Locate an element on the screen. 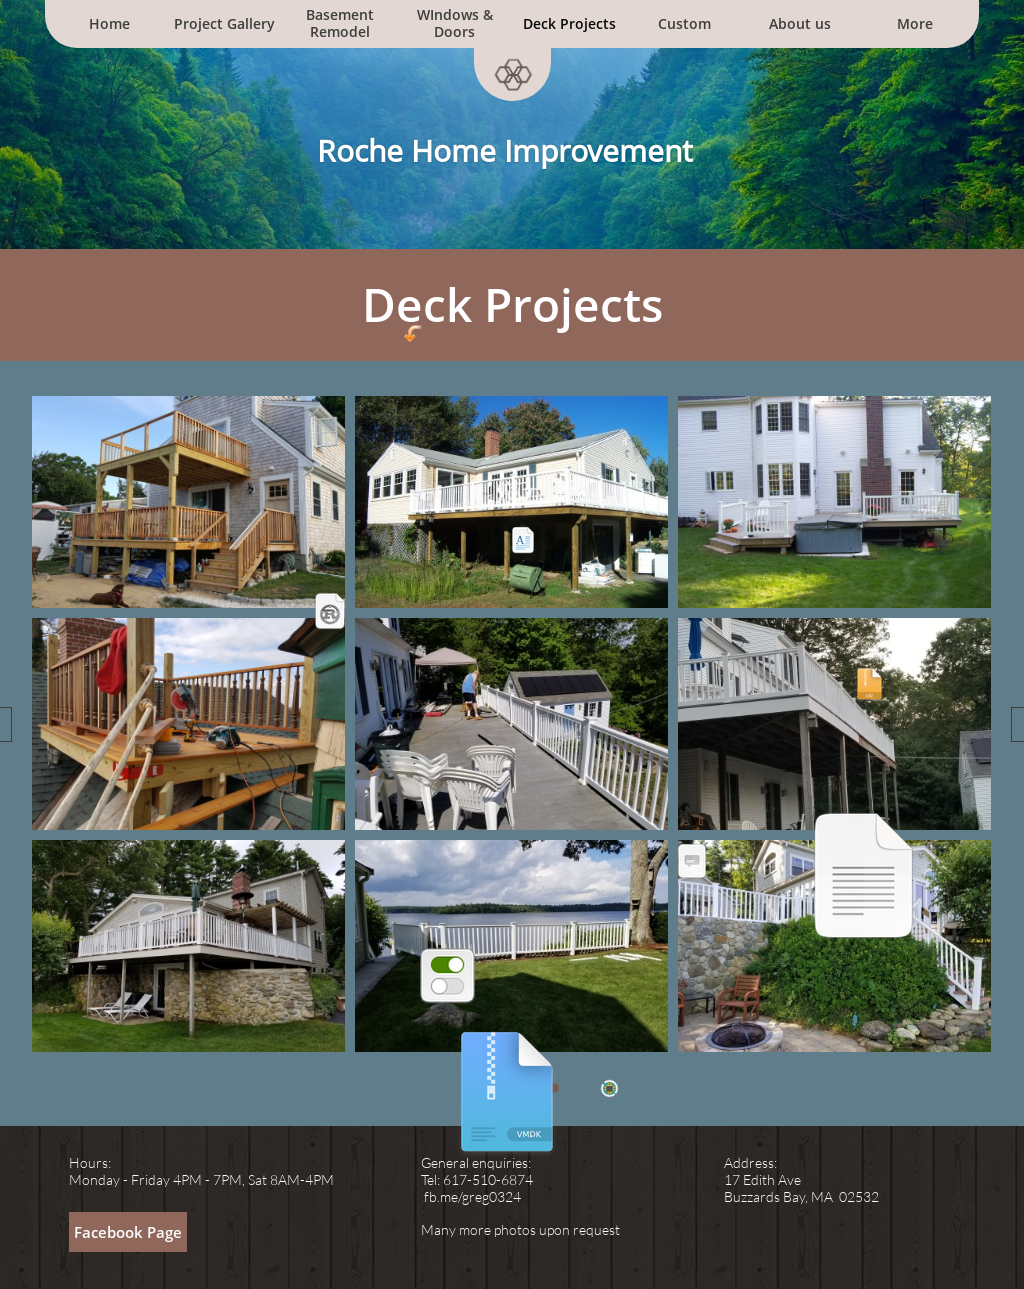  a rust programming language source file is located at coordinates (330, 611).